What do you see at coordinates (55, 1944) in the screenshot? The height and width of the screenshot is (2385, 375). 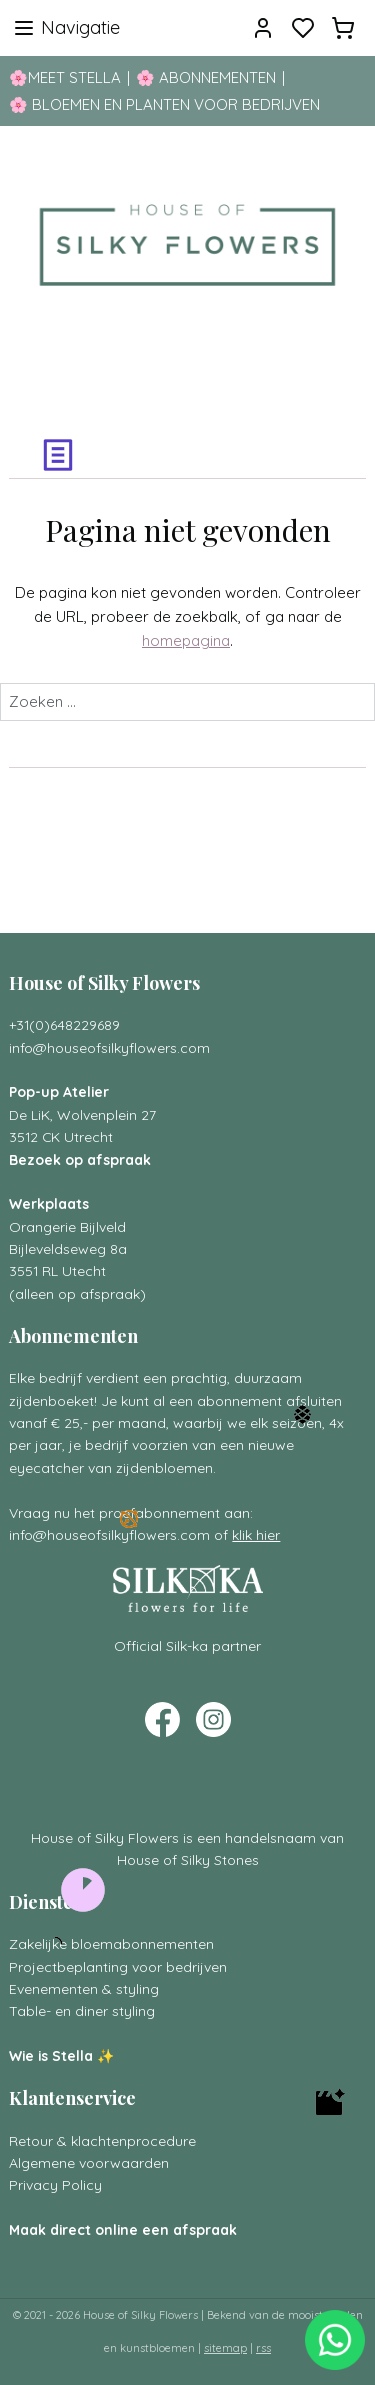 I see `indicates content is loading` at bounding box center [55, 1944].